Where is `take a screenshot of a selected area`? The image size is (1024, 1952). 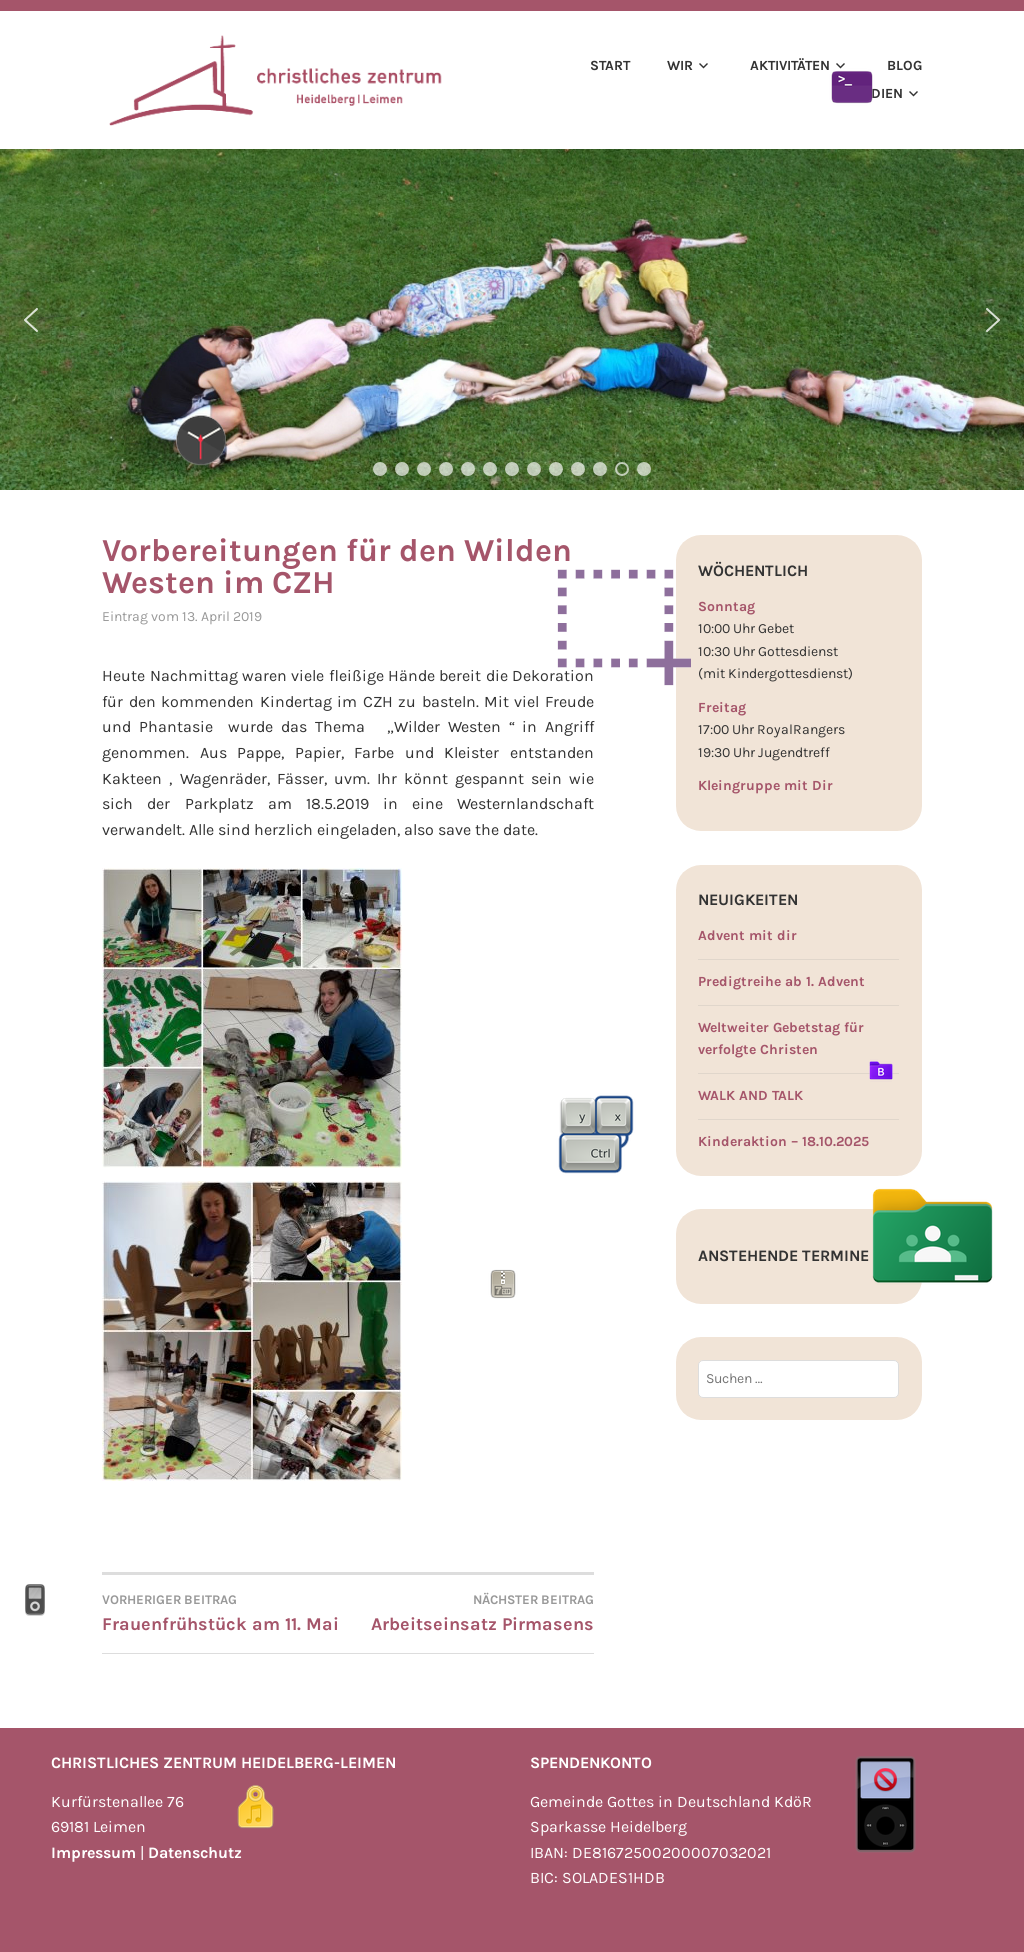
take a screenshot of a selected area is located at coordinates (620, 623).